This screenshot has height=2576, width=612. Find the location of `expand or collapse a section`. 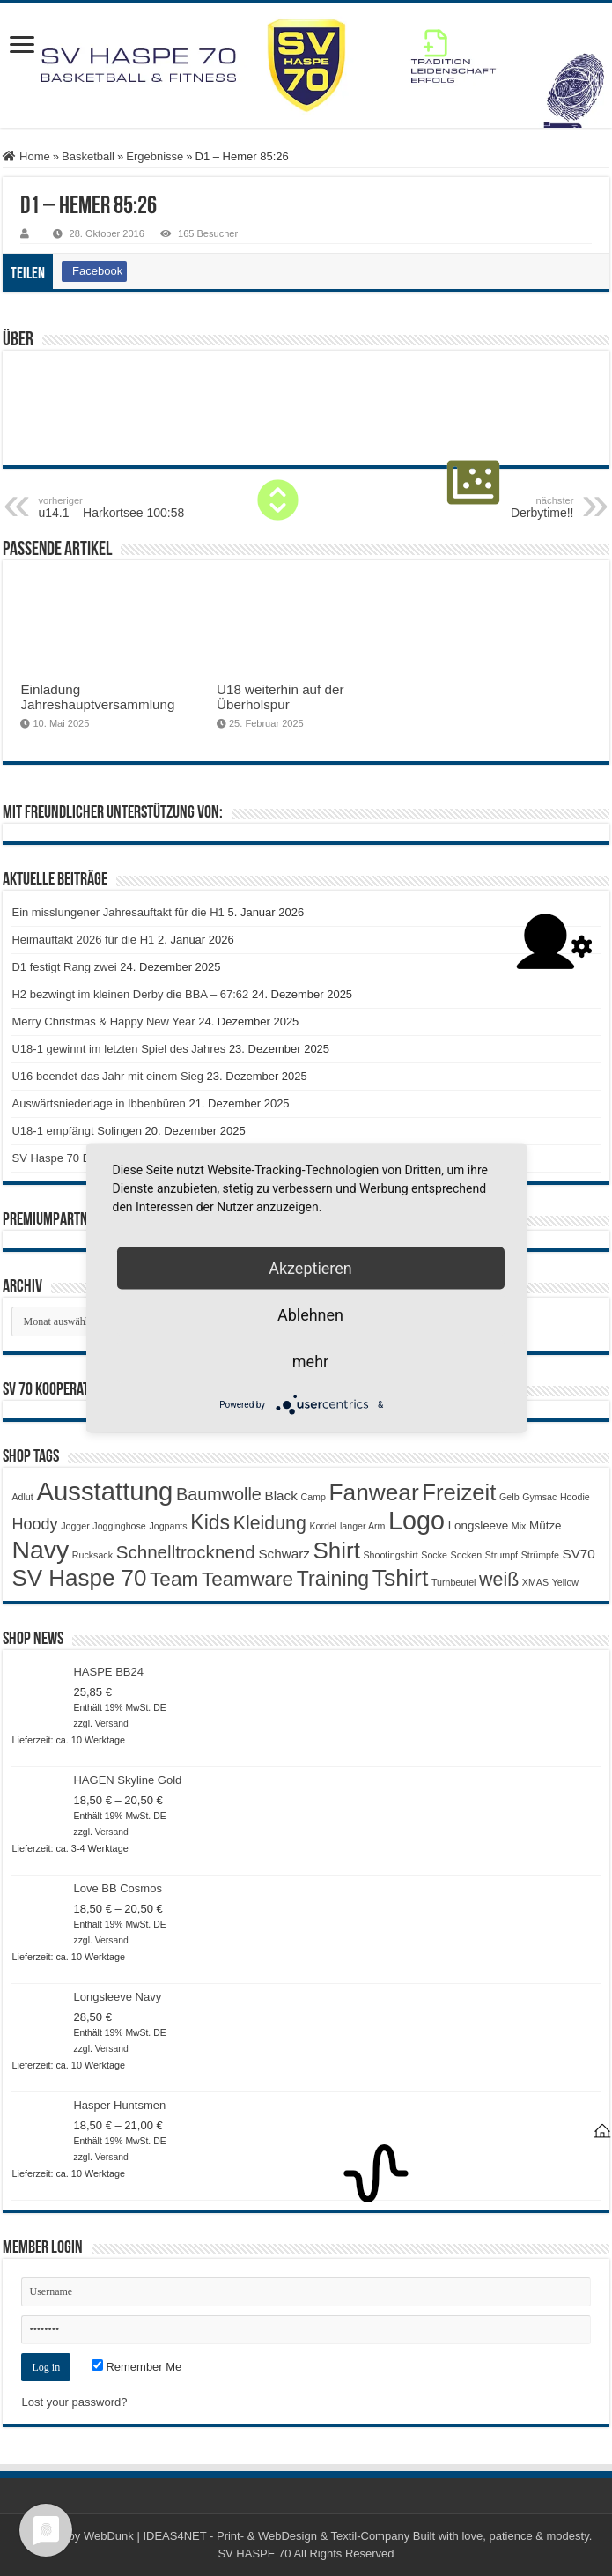

expand or collapse a section is located at coordinates (277, 500).